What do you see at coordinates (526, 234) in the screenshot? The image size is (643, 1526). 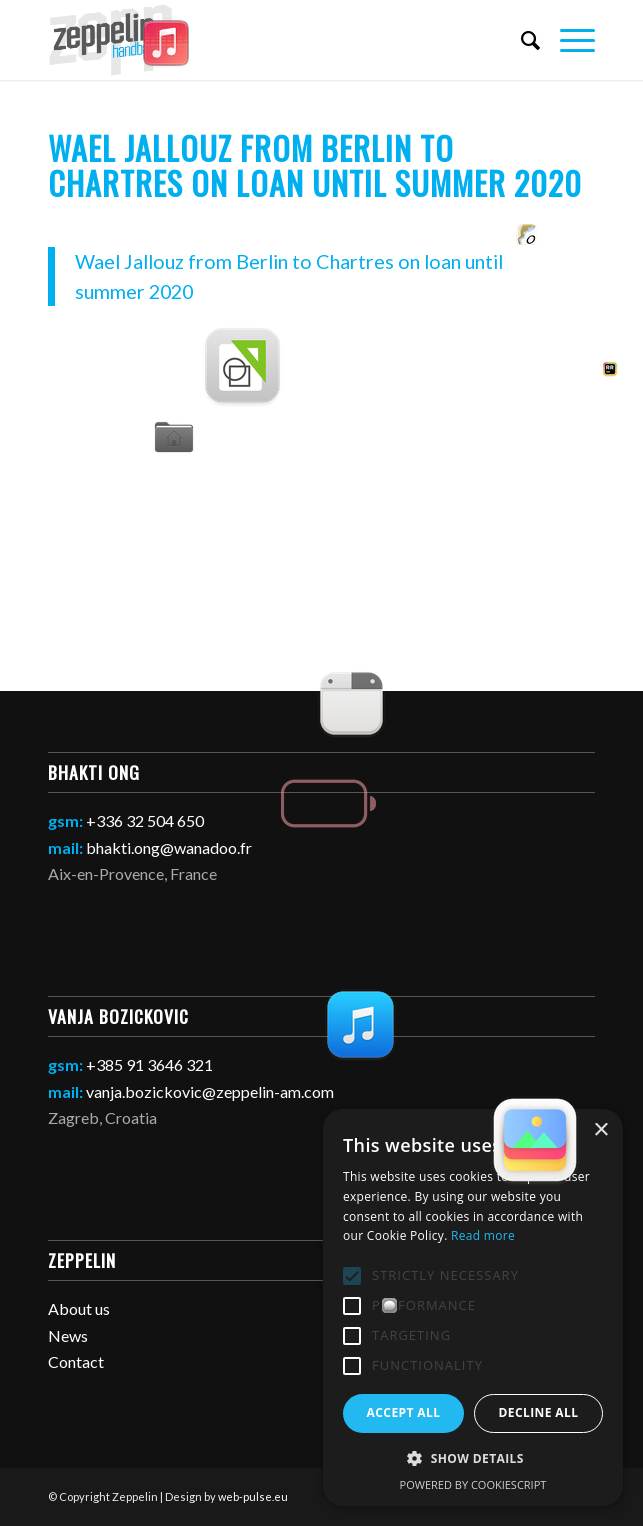 I see `open opencpn marine navigation app` at bounding box center [526, 234].